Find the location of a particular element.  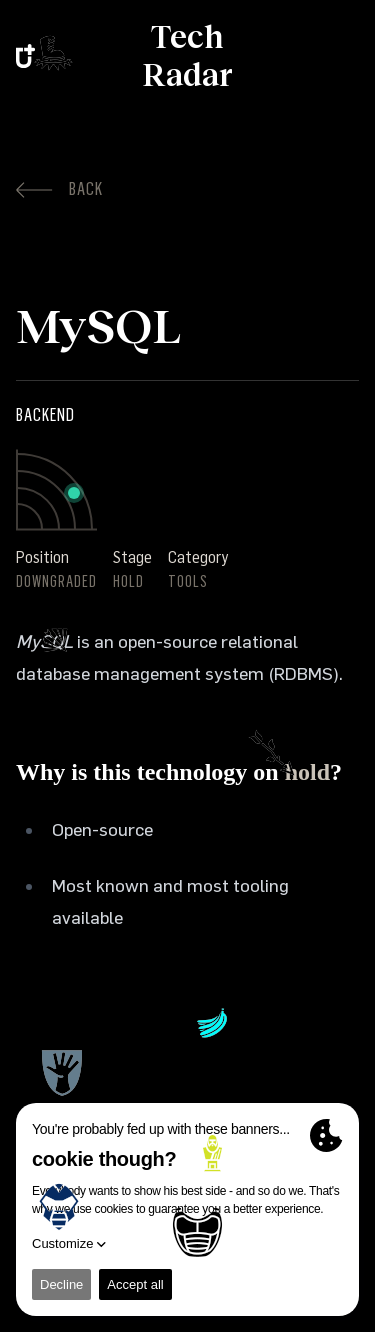

banana item or fruit category in a game inventory is located at coordinates (212, 1023).